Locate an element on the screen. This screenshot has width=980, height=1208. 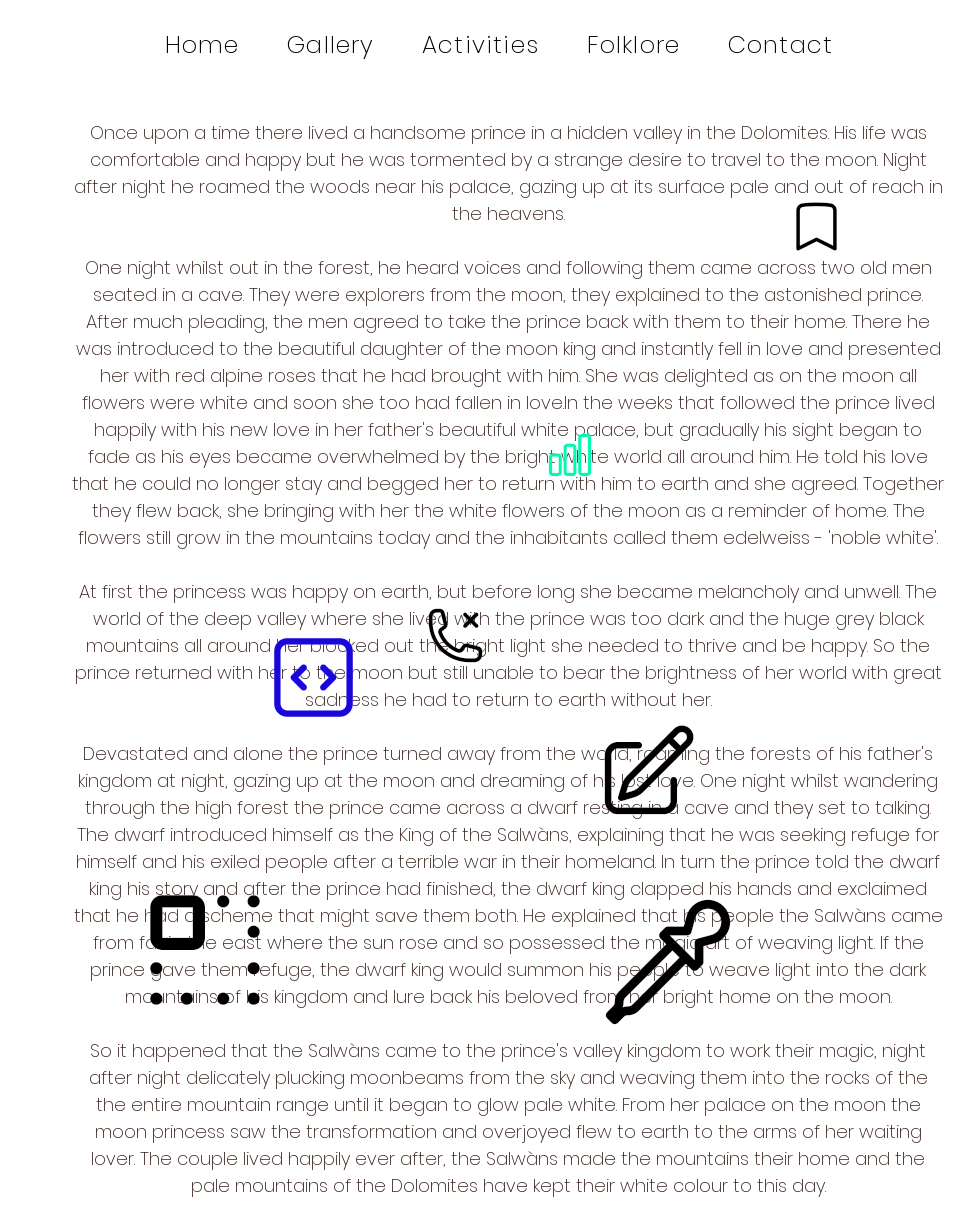
align content to top-left corner is located at coordinates (205, 950).